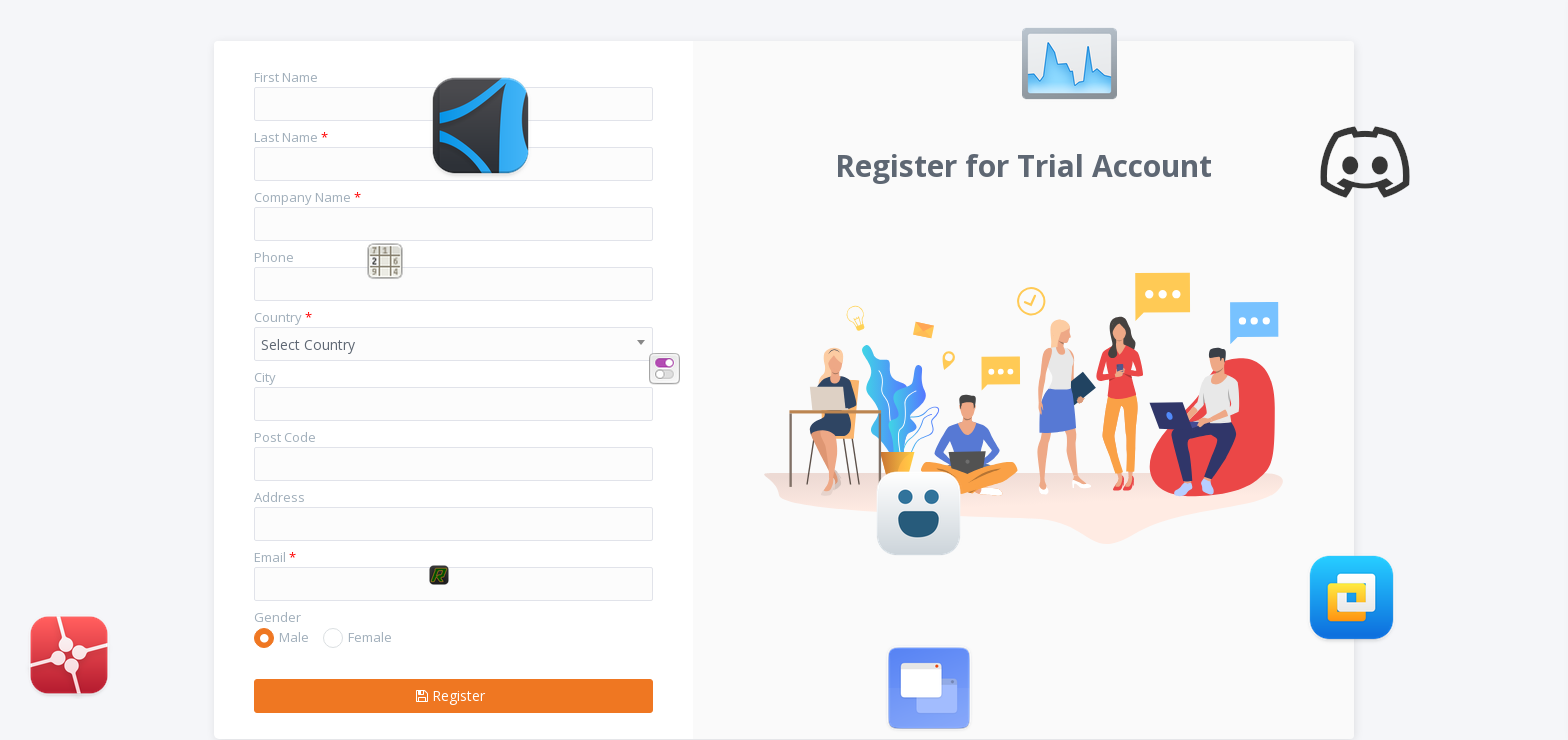  I want to click on open task manager application, so click(1069, 63).